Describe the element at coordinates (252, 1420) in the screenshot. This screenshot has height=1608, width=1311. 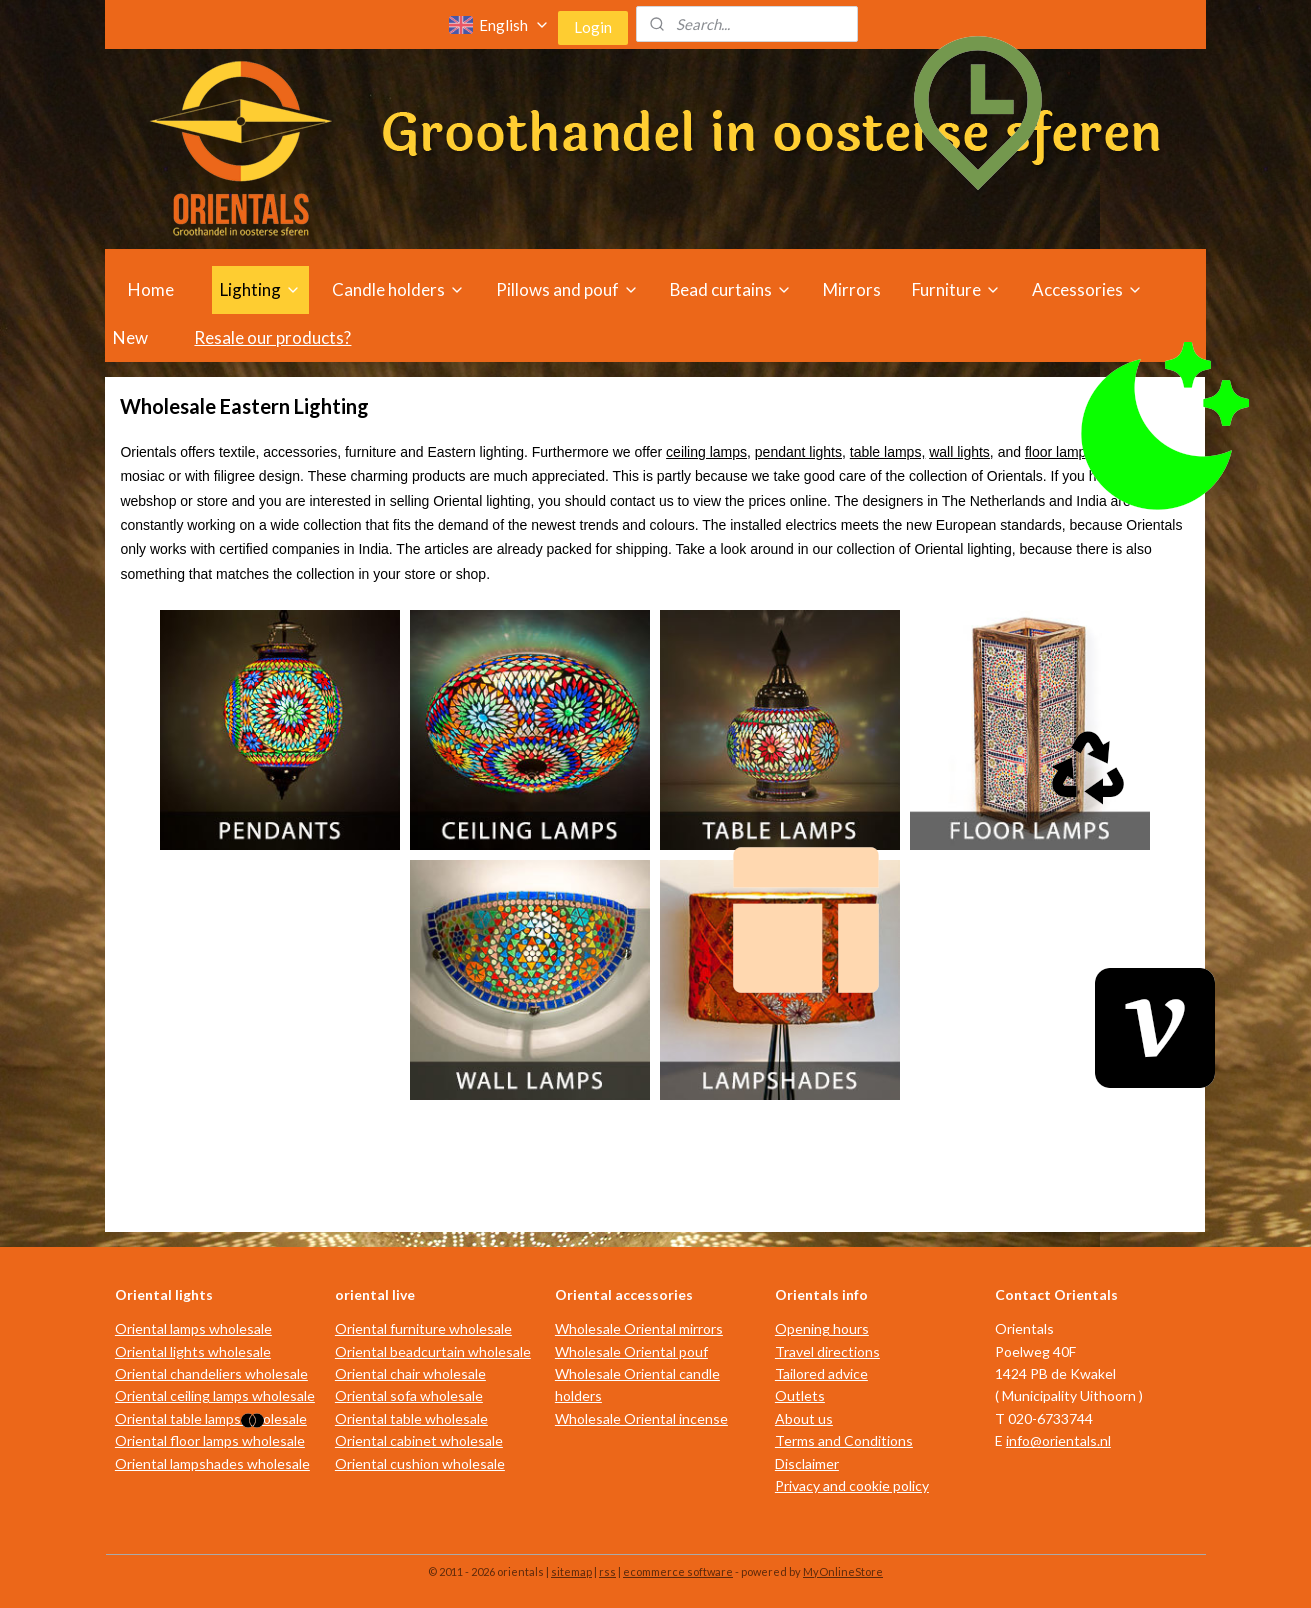
I see `pay with mastercard` at that location.